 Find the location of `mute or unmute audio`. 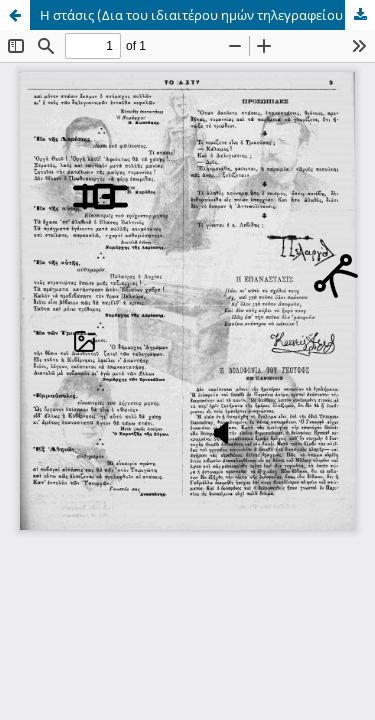

mute or unmute audio is located at coordinates (222, 433).